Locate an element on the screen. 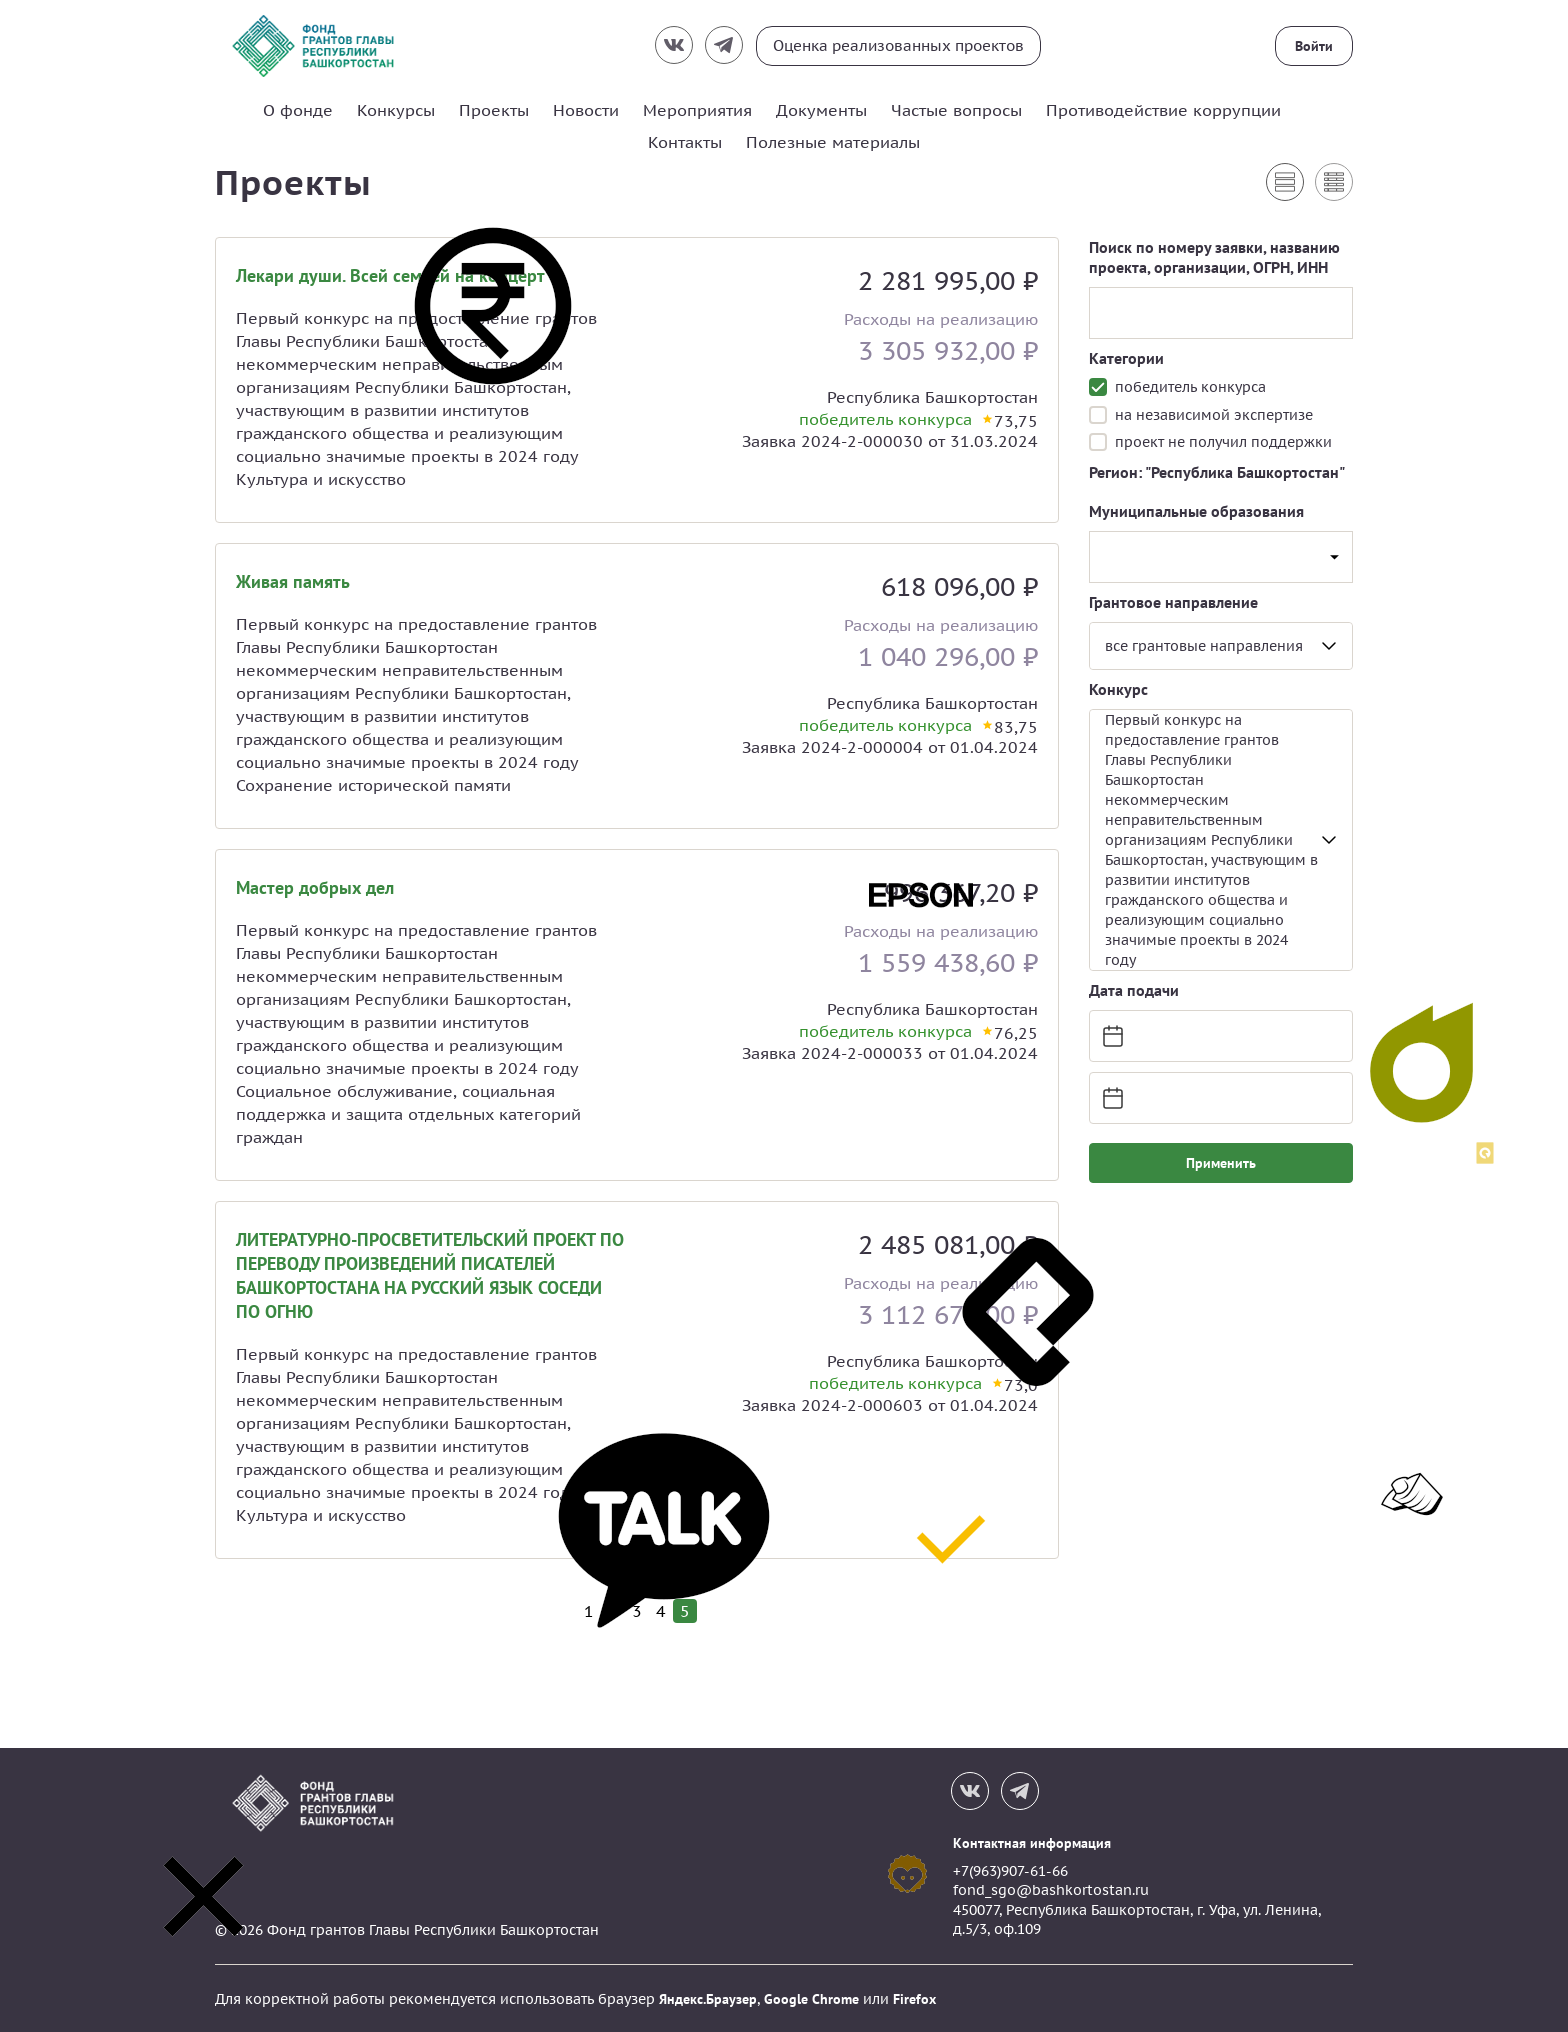  lefthook git hooks manager logo is located at coordinates (1412, 1494).